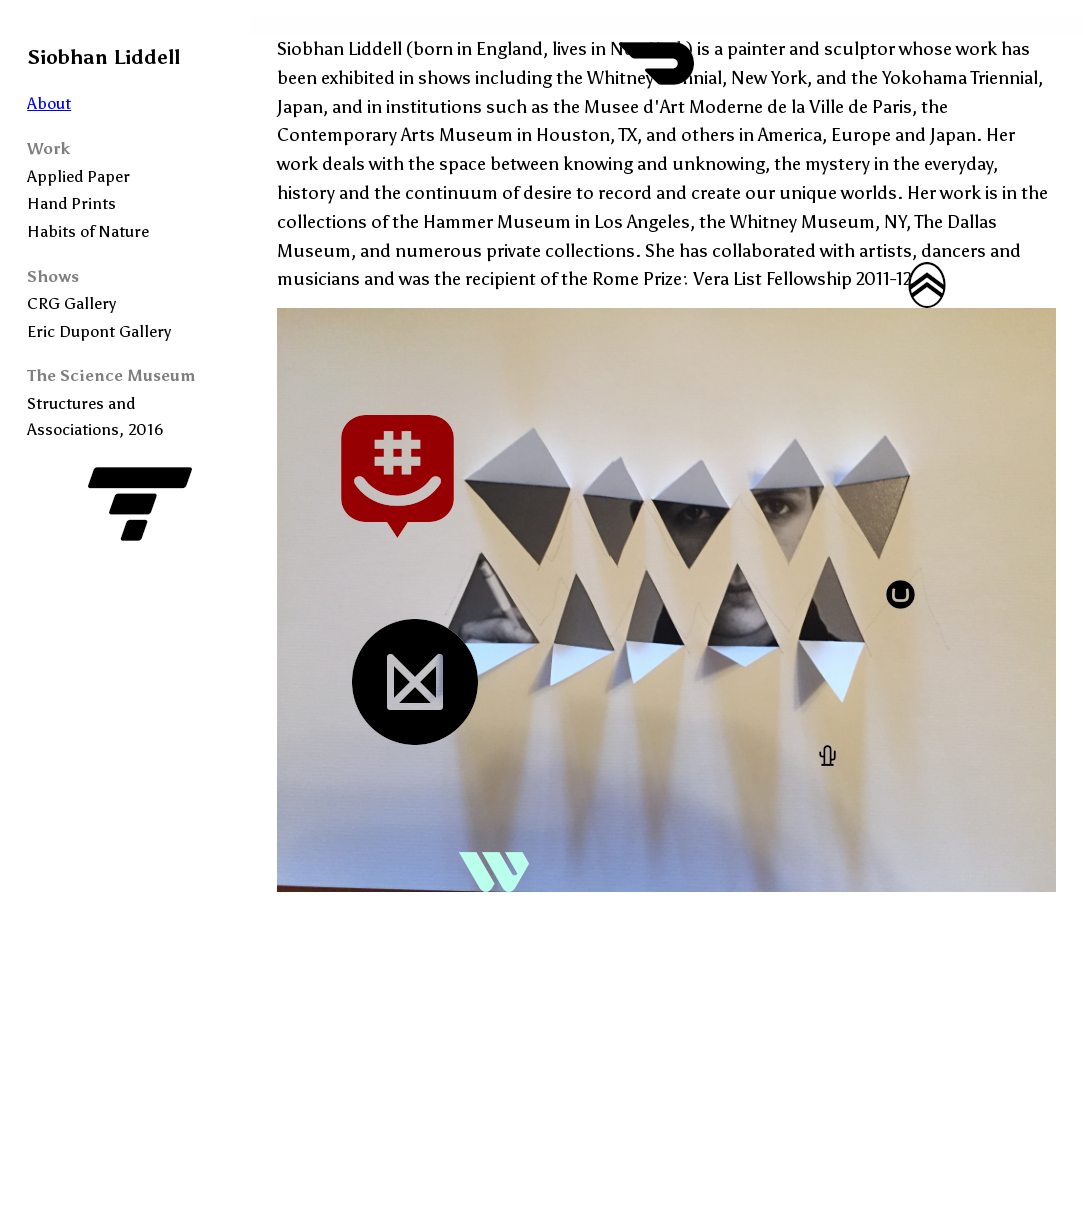  I want to click on indicates desert or arid climate theme, so click(827, 755).